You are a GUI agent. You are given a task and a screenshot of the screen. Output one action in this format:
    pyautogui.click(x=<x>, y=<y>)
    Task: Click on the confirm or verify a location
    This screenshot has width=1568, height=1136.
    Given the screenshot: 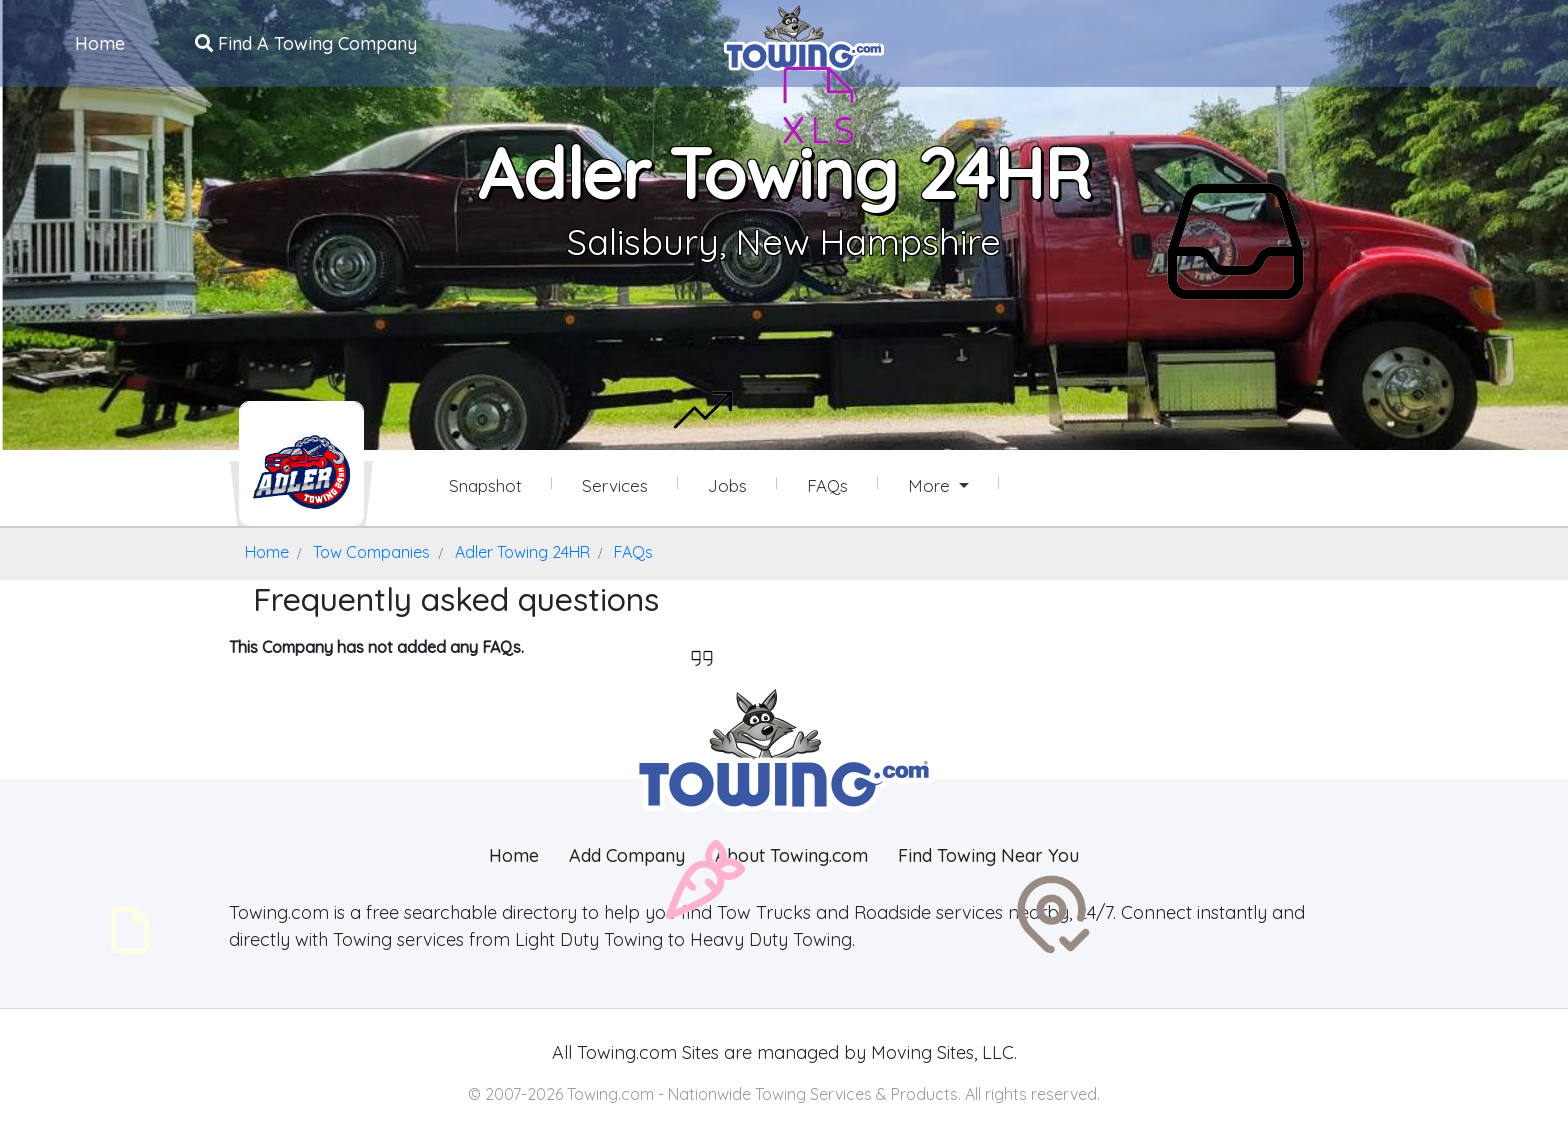 What is the action you would take?
    pyautogui.click(x=1051, y=913)
    